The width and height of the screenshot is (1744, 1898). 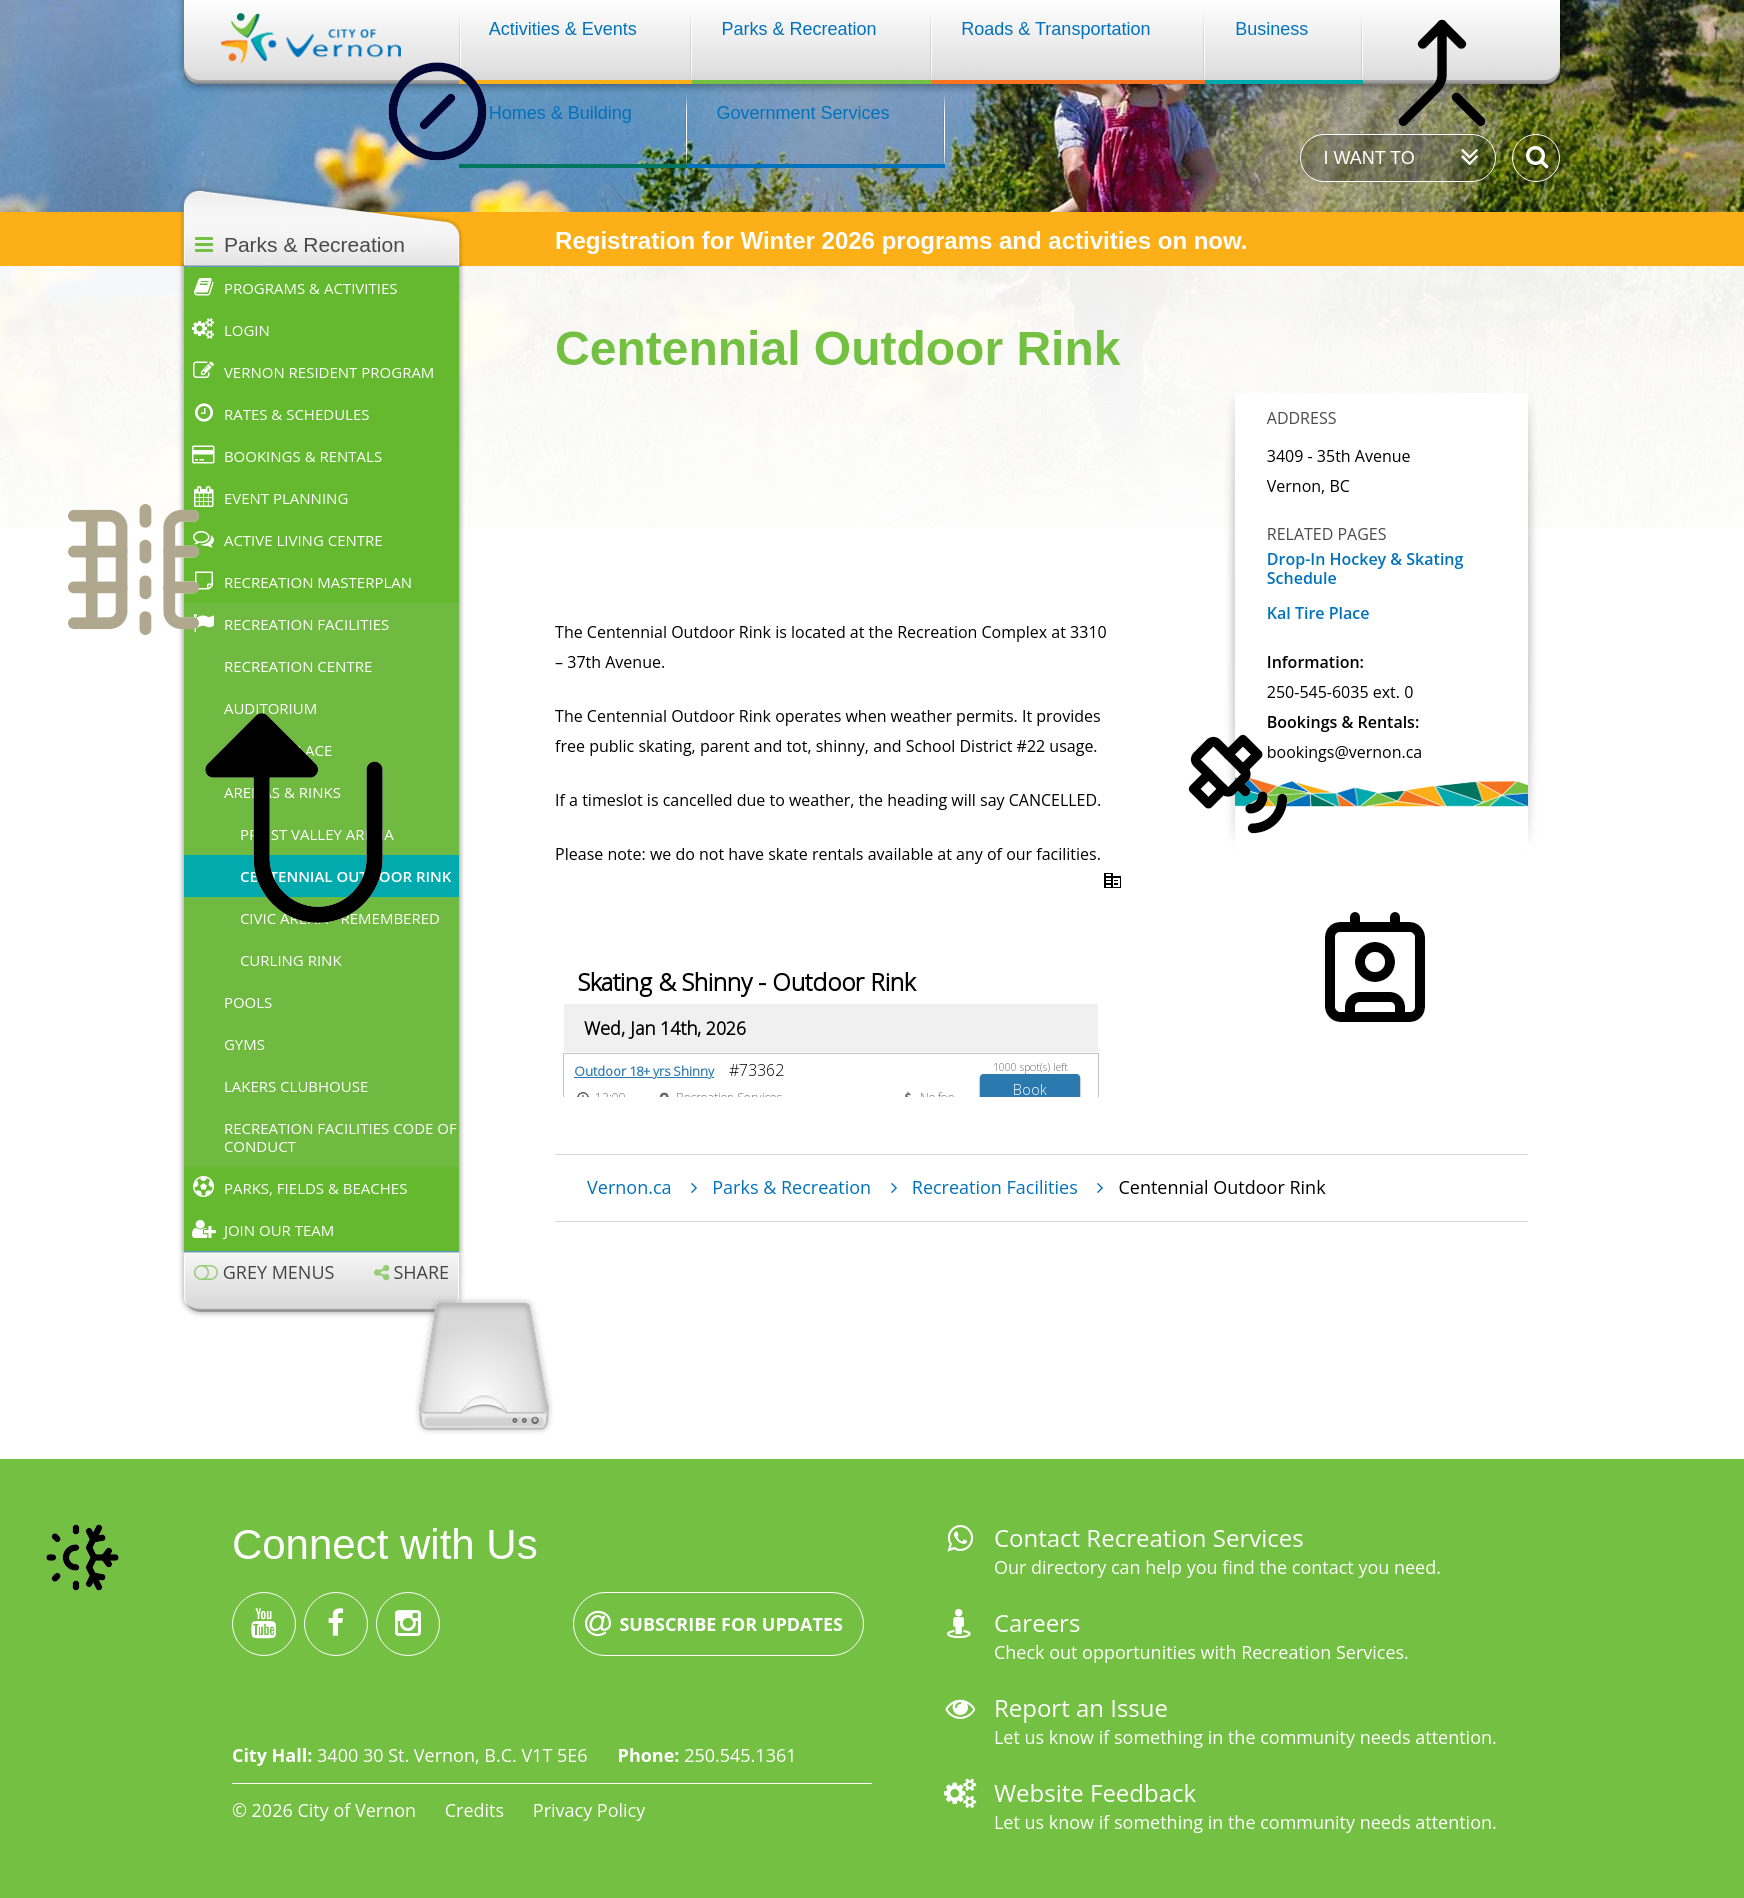 I want to click on toggle between hot and cold temperature settings, so click(x=82, y=1557).